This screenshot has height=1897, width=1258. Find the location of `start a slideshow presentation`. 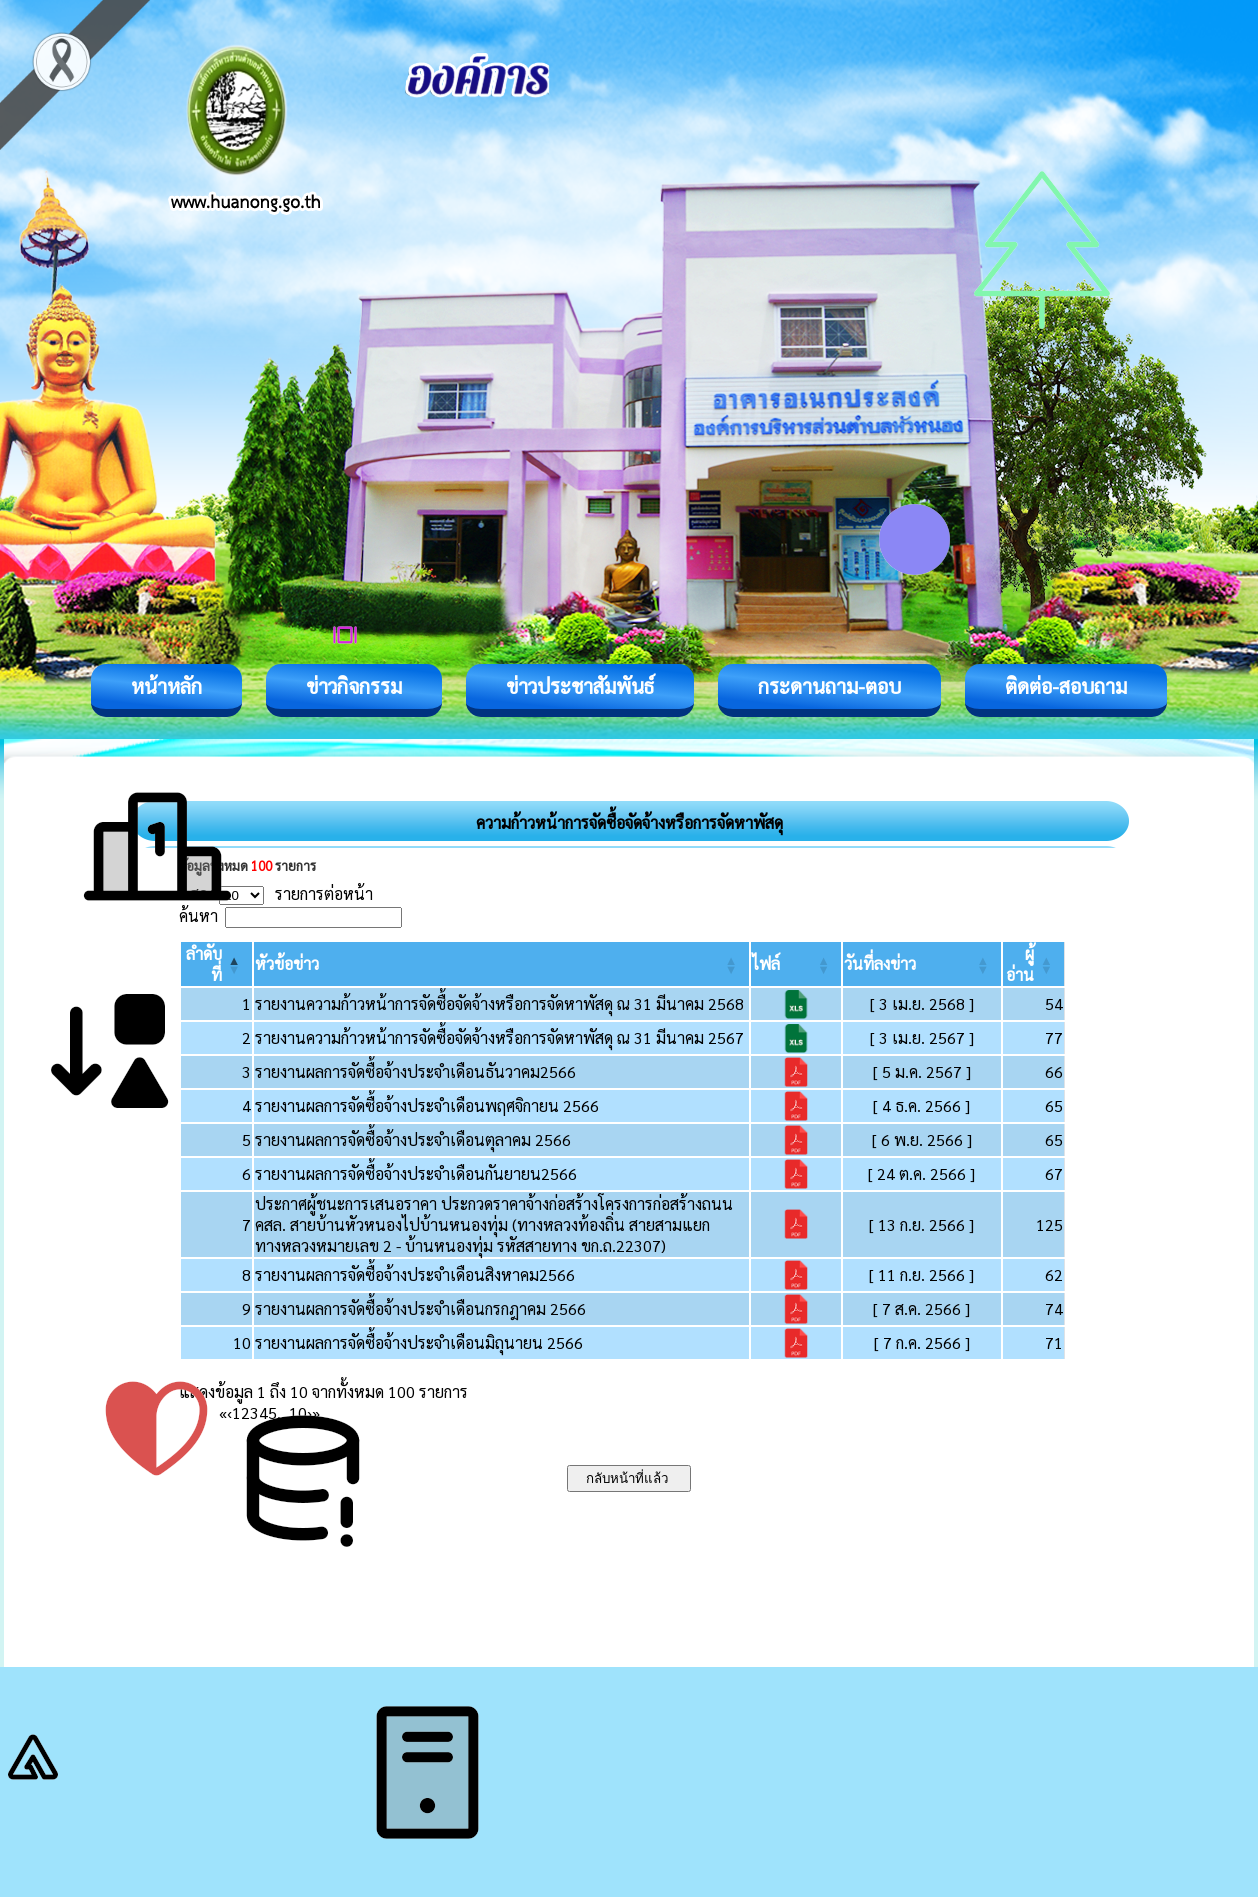

start a slideshow presentation is located at coordinates (345, 635).